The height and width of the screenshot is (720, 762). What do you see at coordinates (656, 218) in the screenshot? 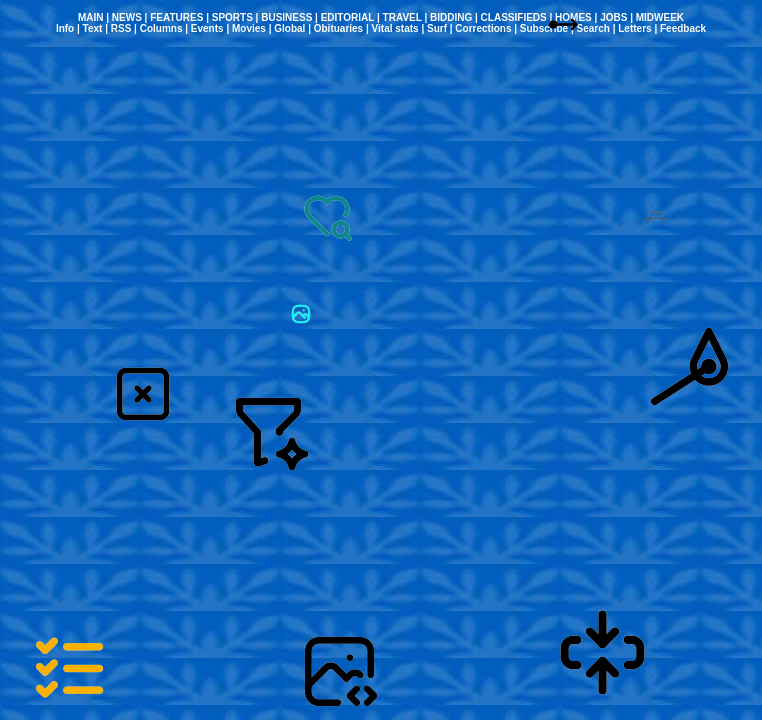
I see `view nearby picnic areas` at bounding box center [656, 218].